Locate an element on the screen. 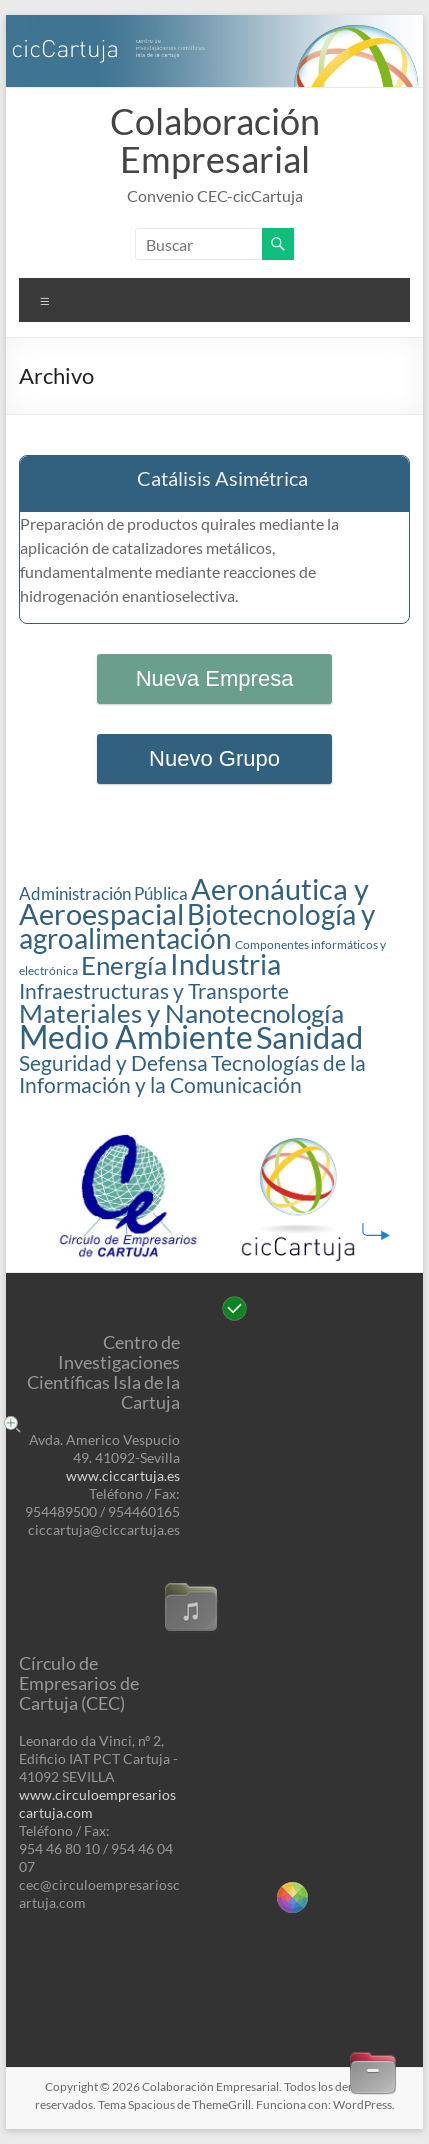 The height and width of the screenshot is (2144, 429). open the nautilus file manager is located at coordinates (373, 2073).